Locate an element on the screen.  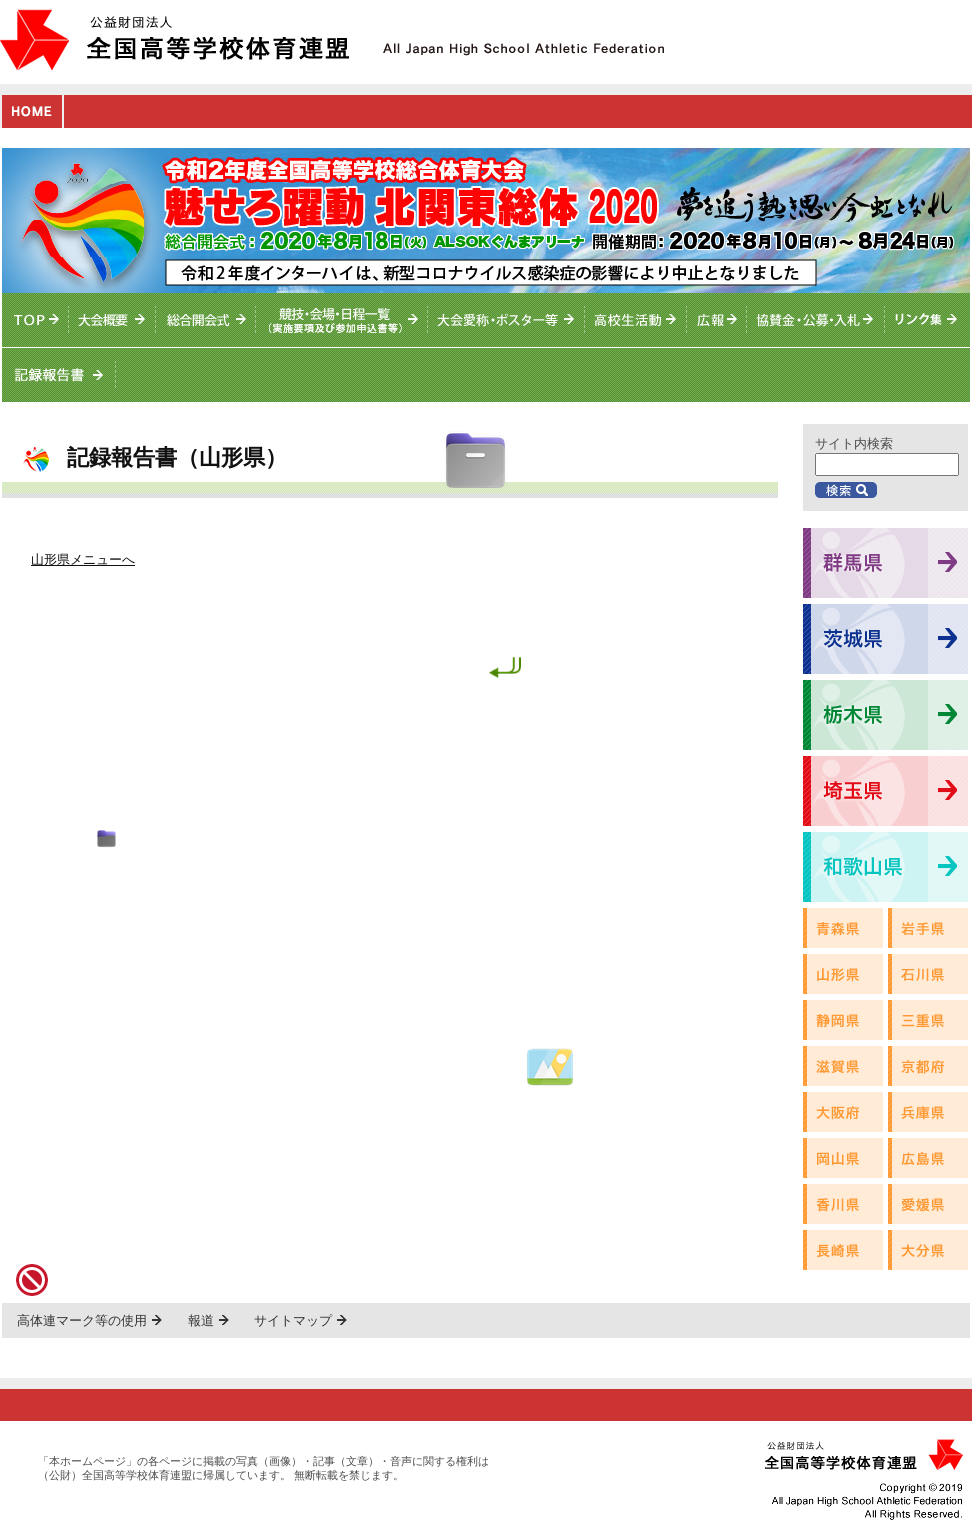
clear or delete text from an input field is located at coordinates (32, 1280).